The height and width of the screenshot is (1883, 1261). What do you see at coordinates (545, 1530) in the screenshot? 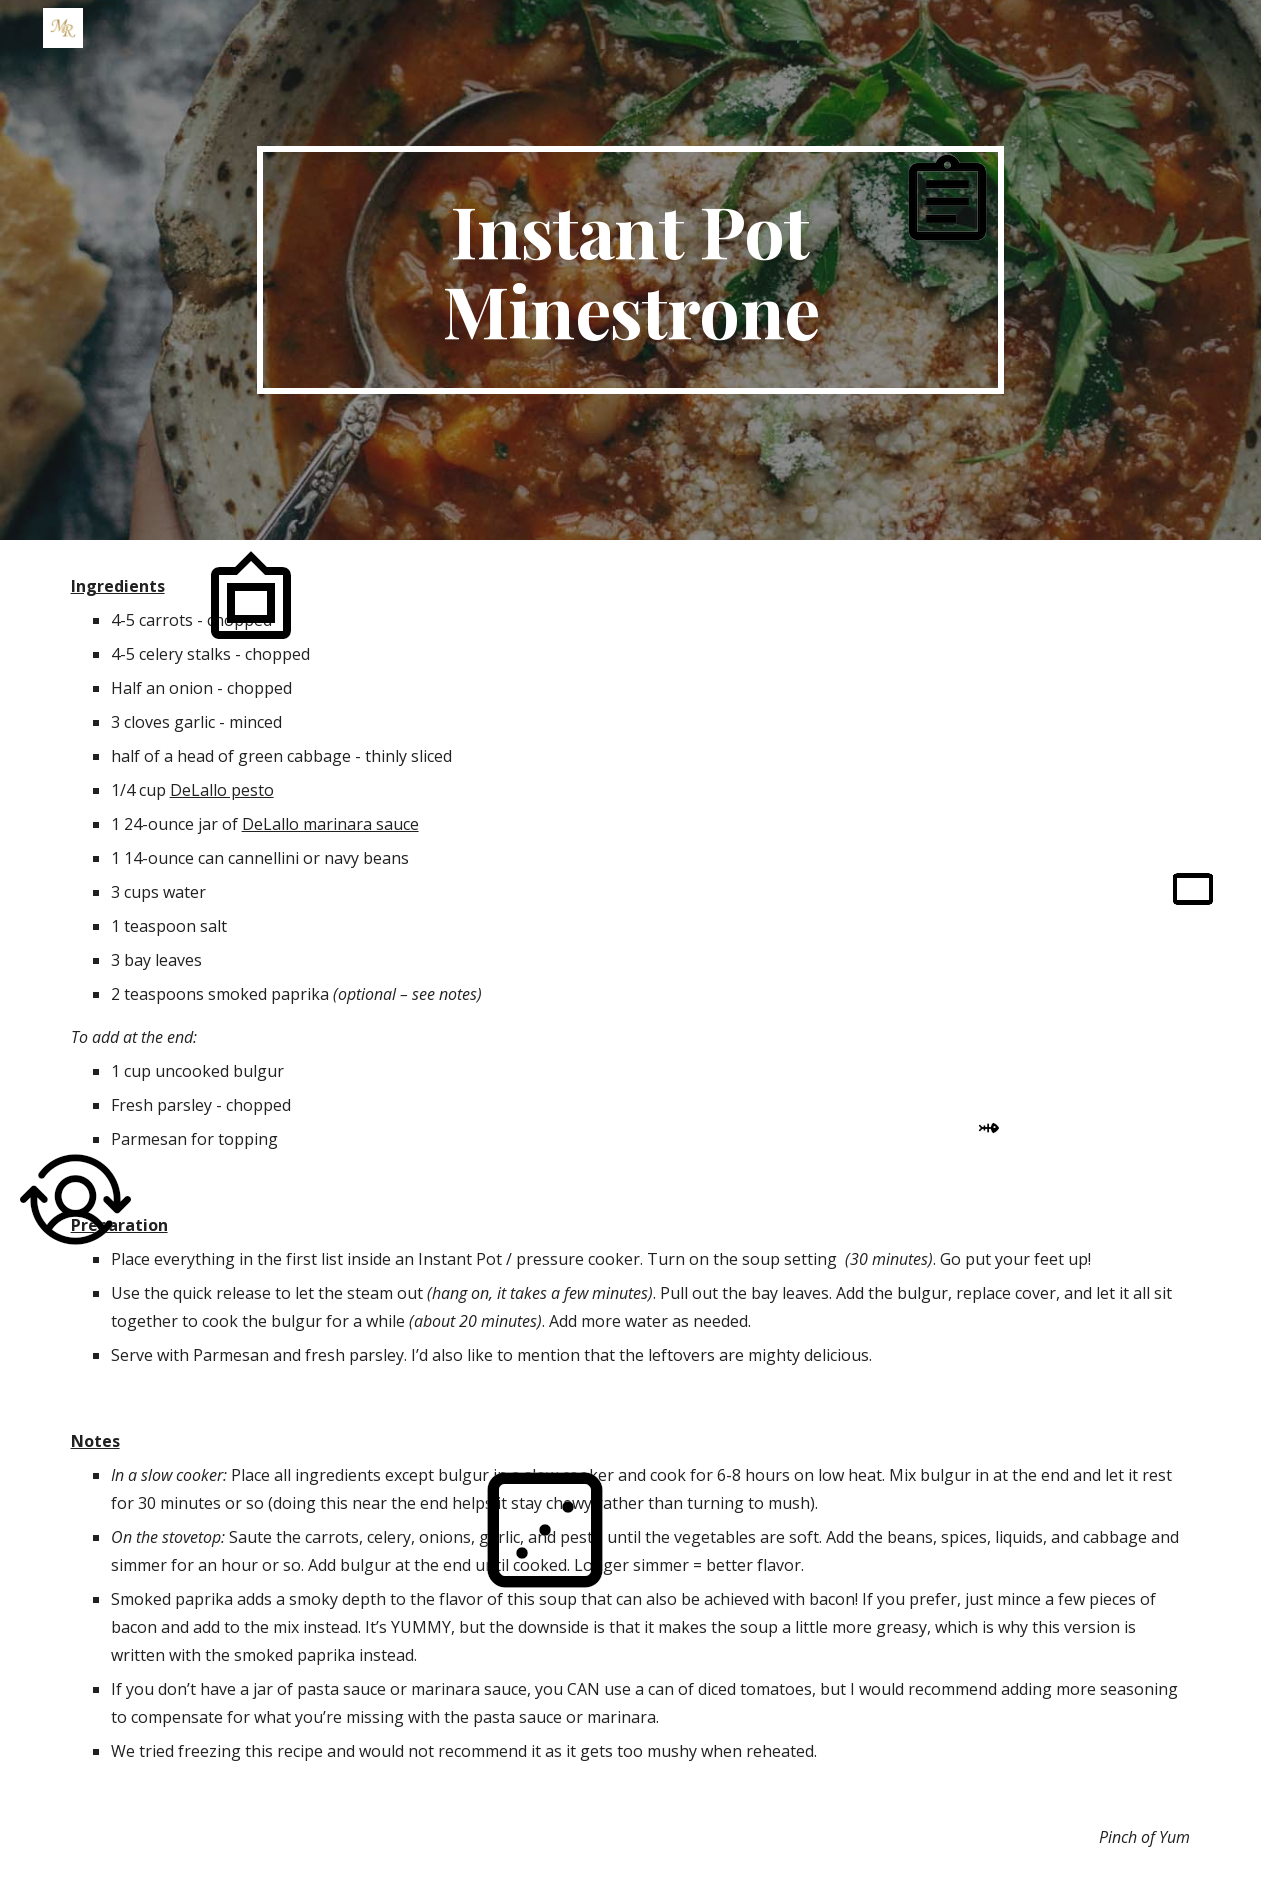
I see `randomize or shuffle content` at bounding box center [545, 1530].